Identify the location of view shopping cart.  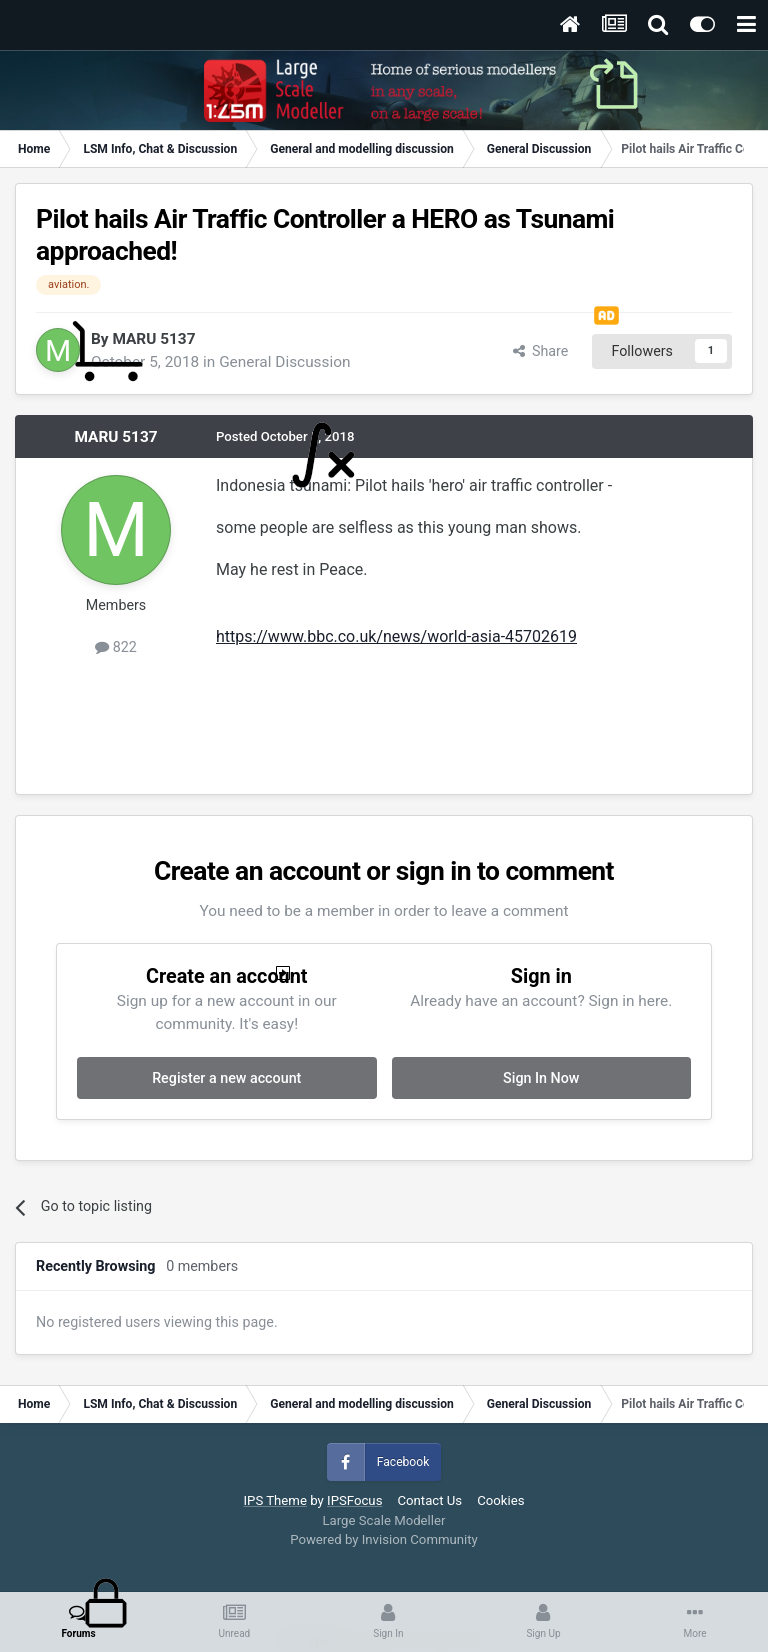
(106, 347).